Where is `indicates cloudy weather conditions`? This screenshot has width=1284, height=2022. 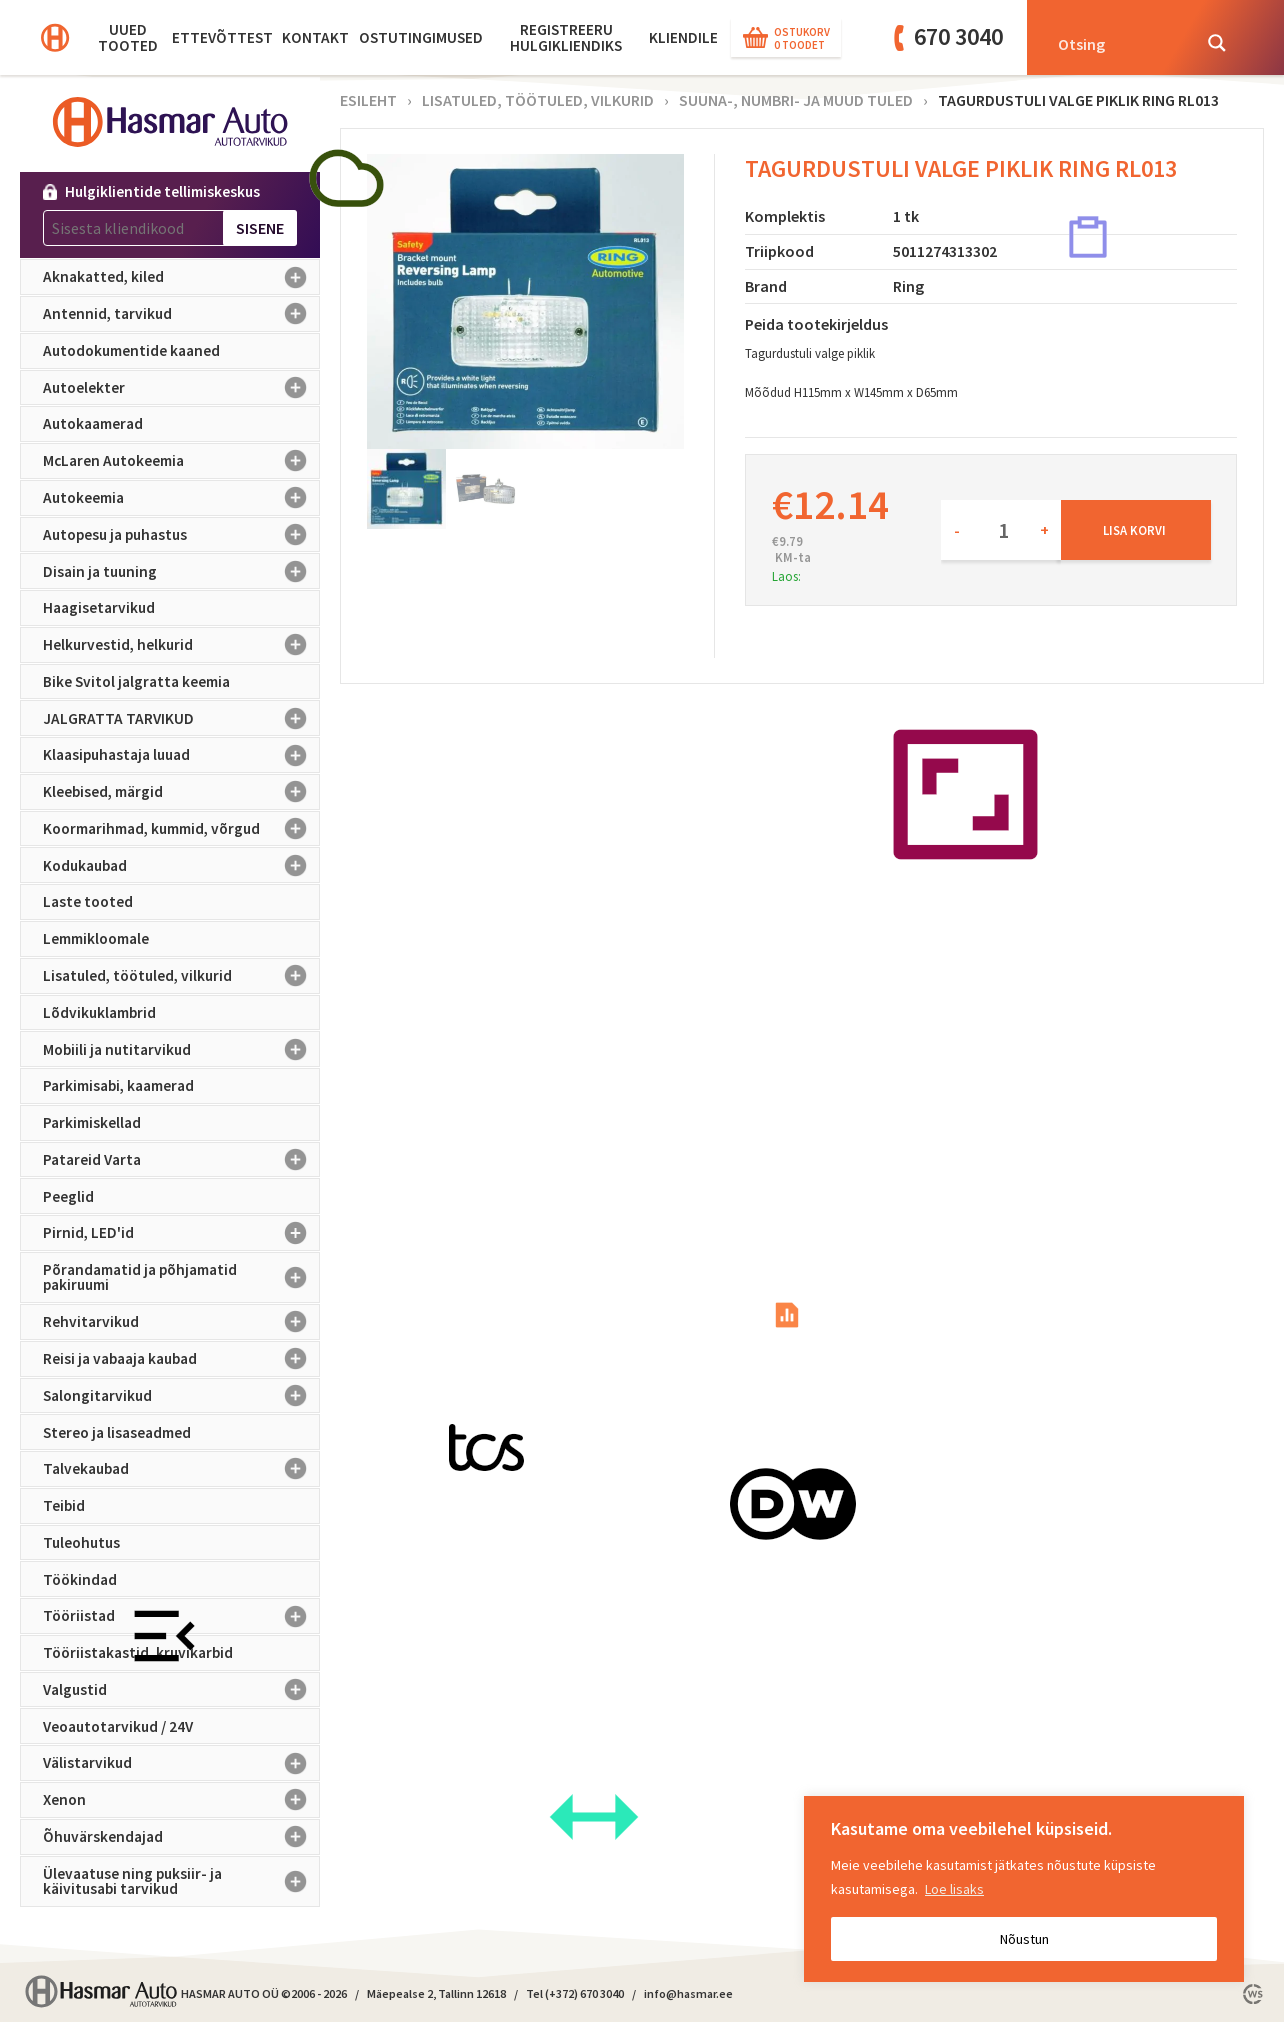
indicates cloudy weather conditions is located at coordinates (346, 176).